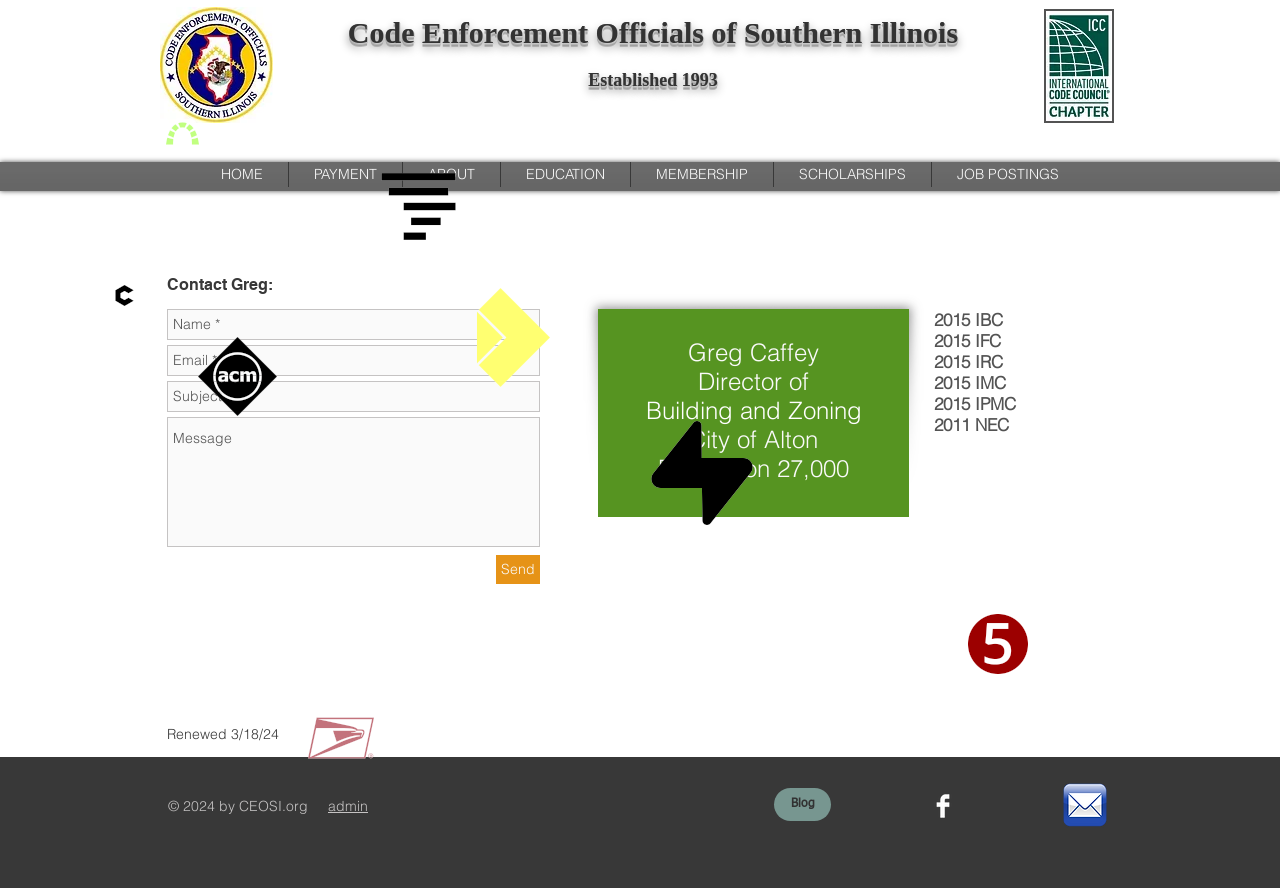 The image size is (1280, 888). Describe the element at coordinates (237, 376) in the screenshot. I see `association for computing machinery logo` at that location.